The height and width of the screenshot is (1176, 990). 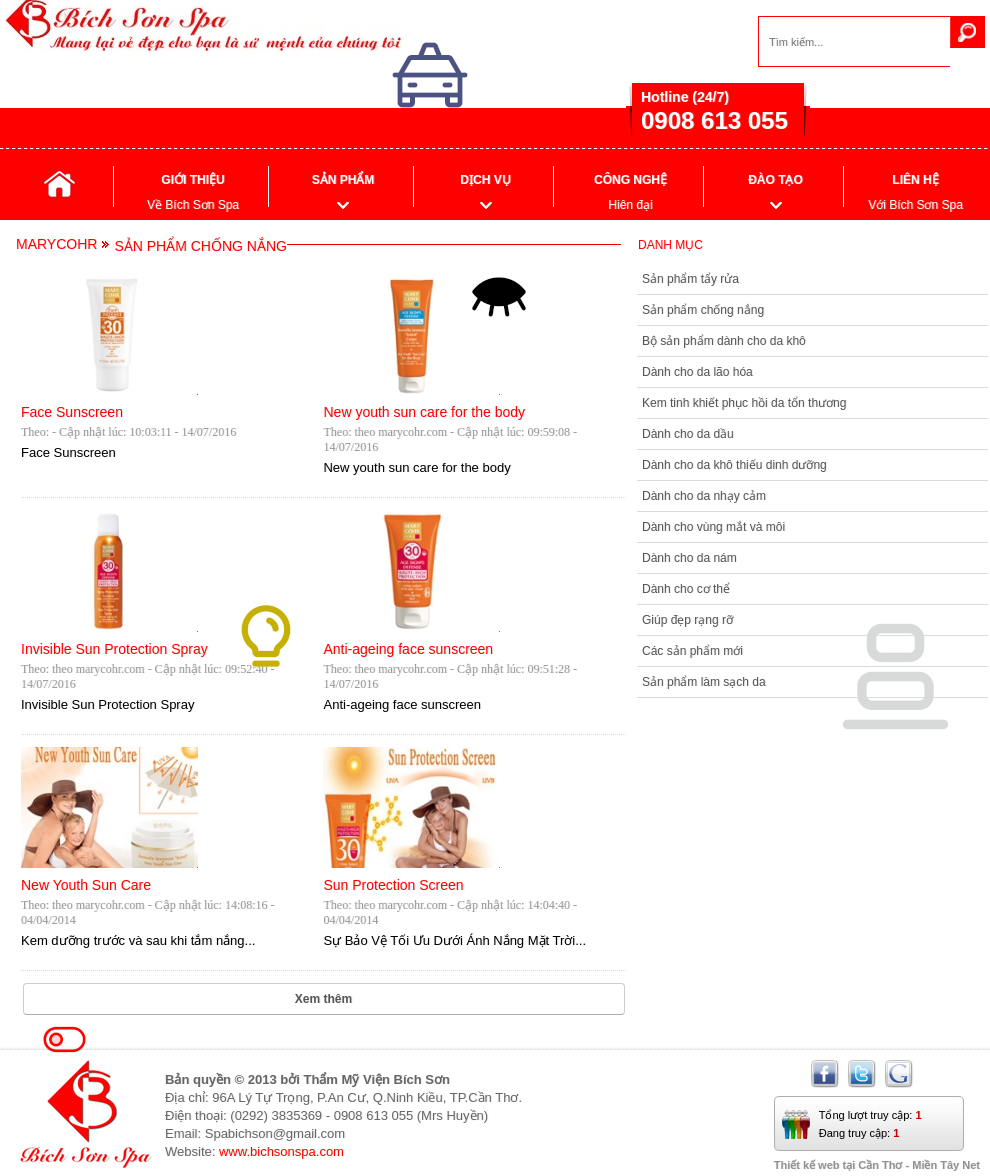 What do you see at coordinates (499, 298) in the screenshot?
I see `hide password or sensitive content` at bounding box center [499, 298].